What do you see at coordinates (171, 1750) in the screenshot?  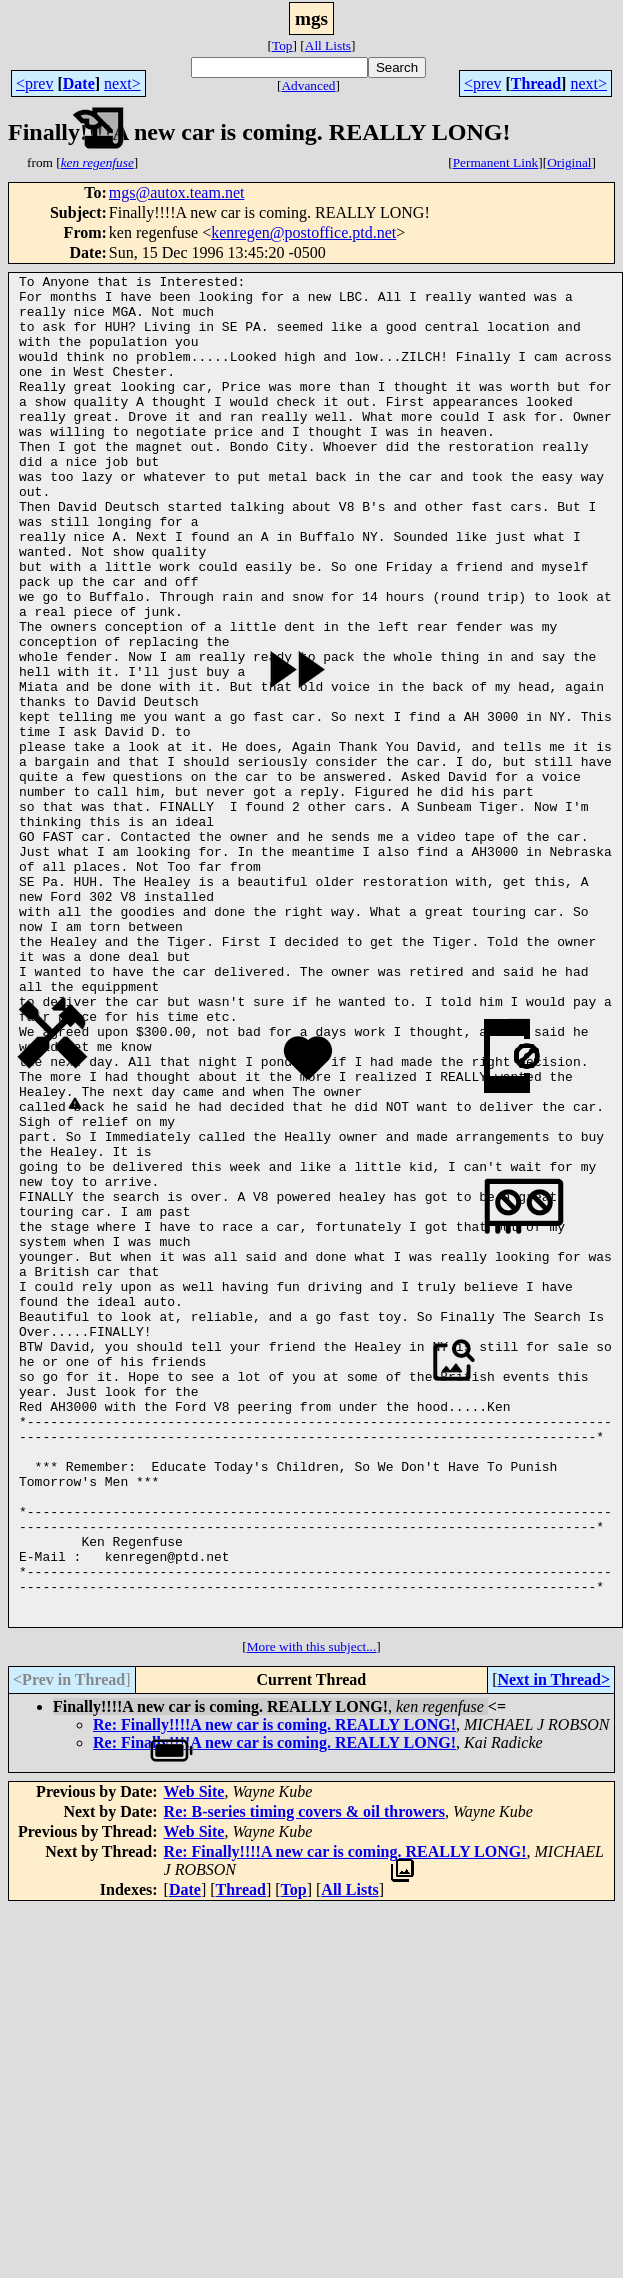 I see `indicates battery is fully charged` at bounding box center [171, 1750].